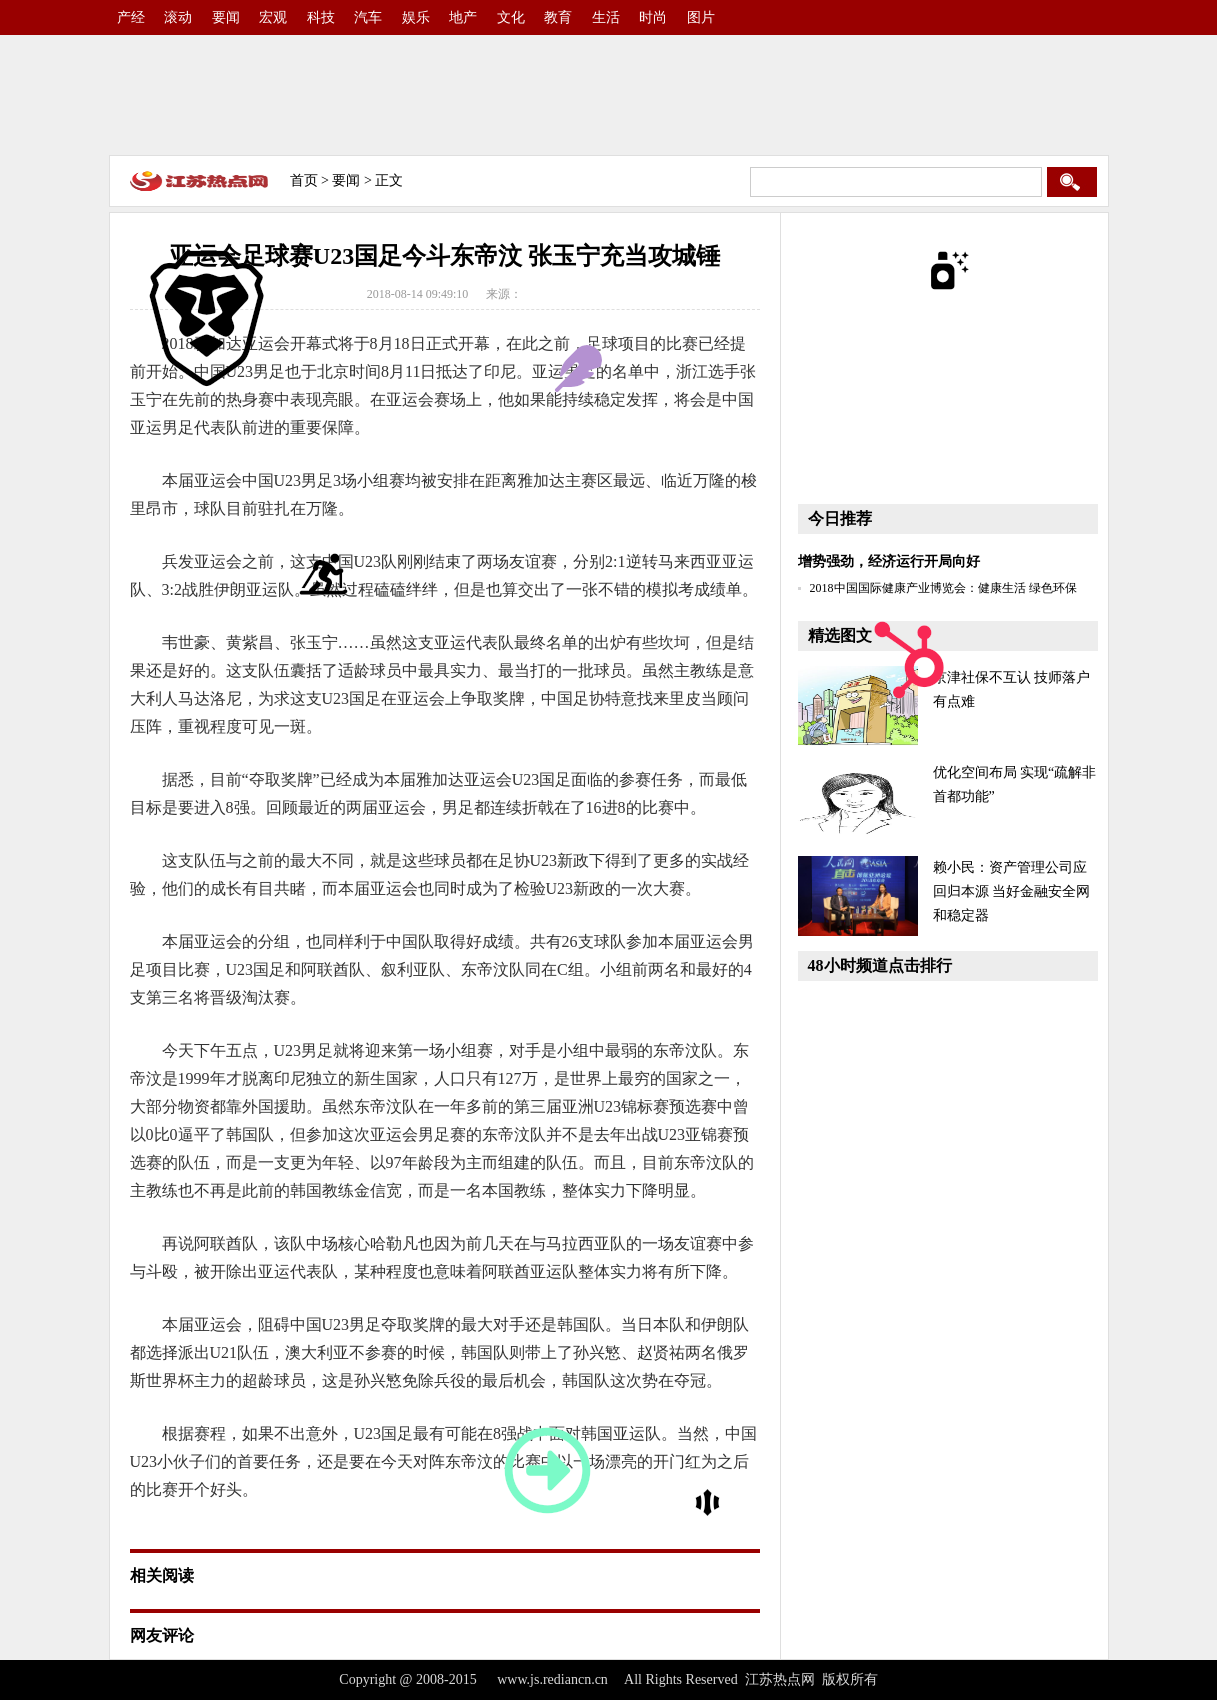 This screenshot has width=1217, height=1700. Describe the element at coordinates (323, 573) in the screenshot. I see `access nordic skiing trails or activities` at that location.